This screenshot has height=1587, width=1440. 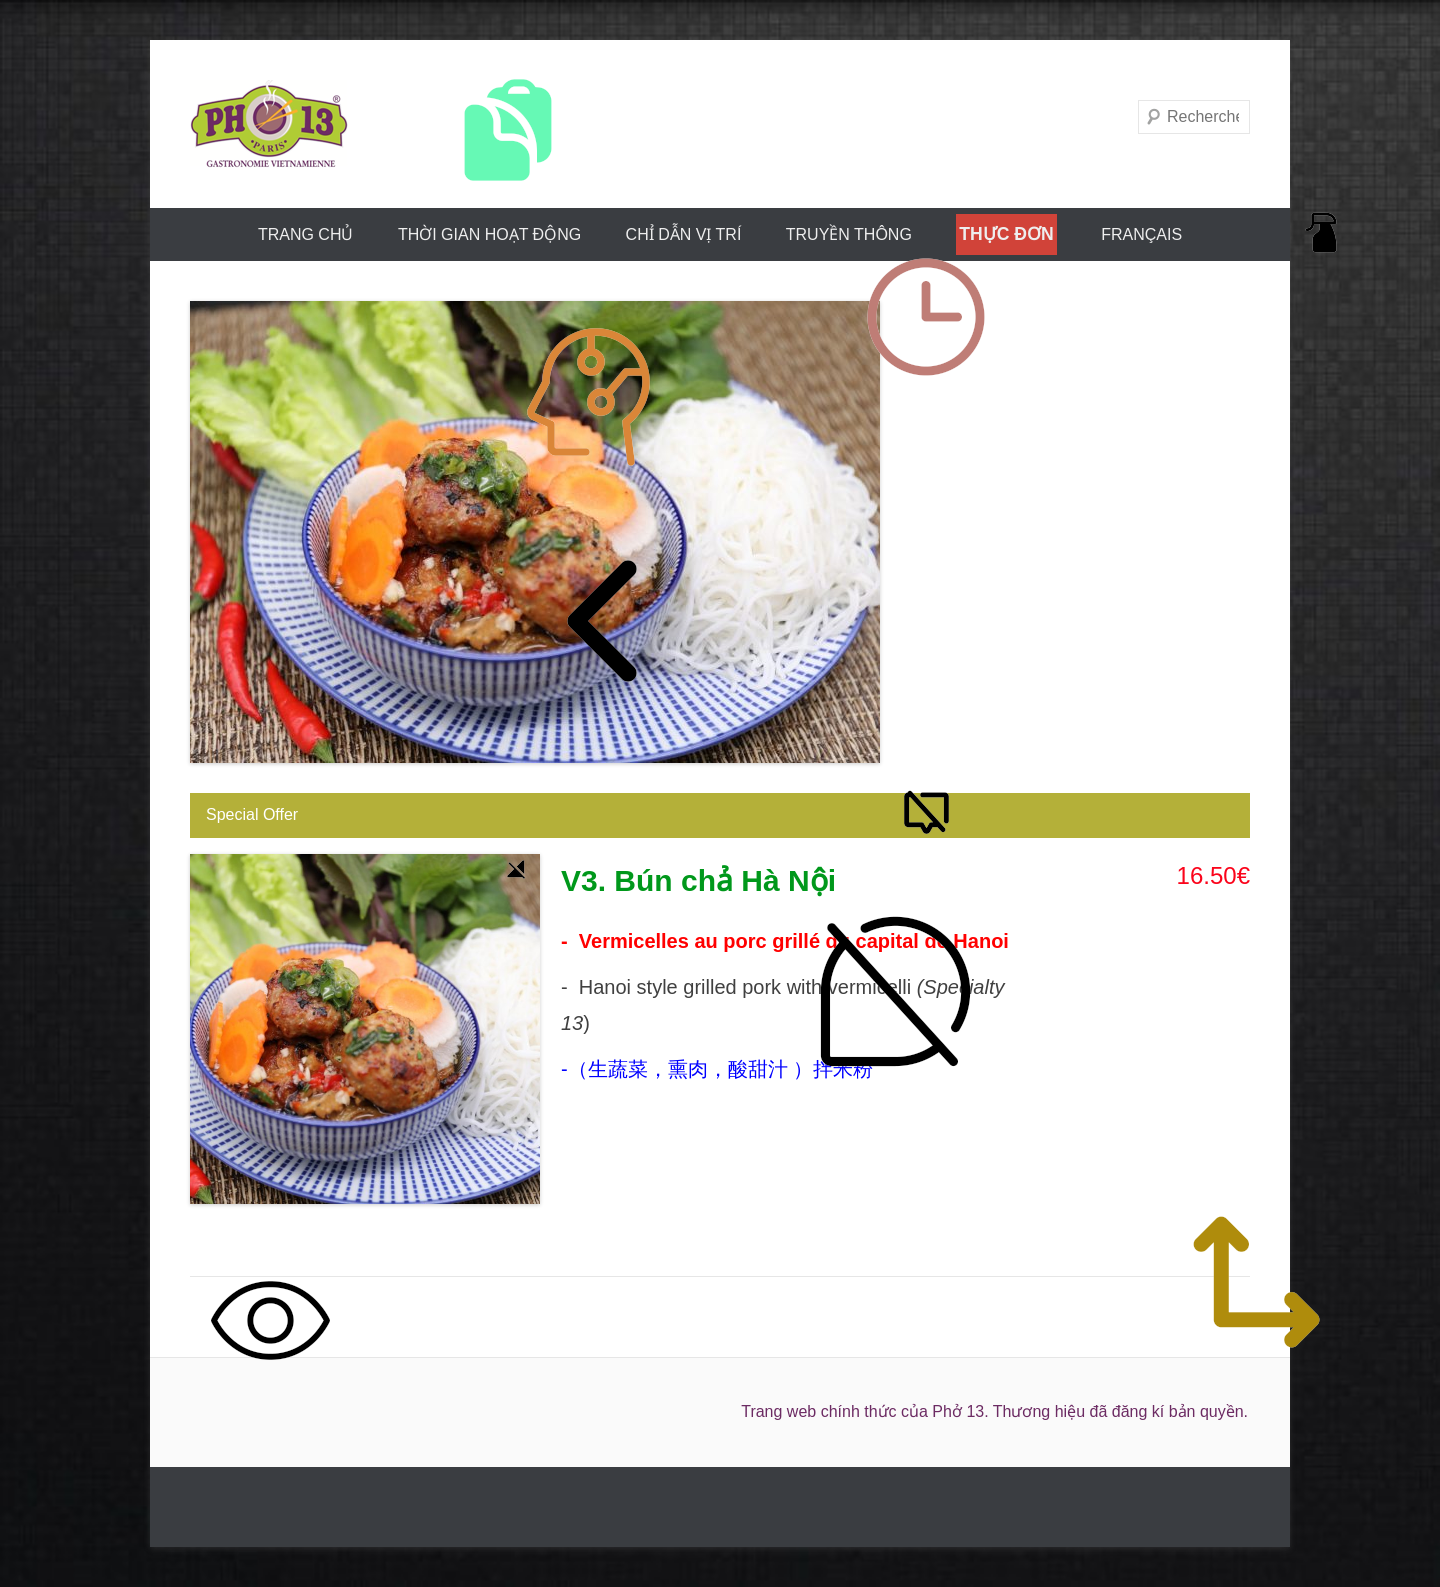 I want to click on indicates no cellular signal or mobile data unavailable, so click(x=516, y=869).